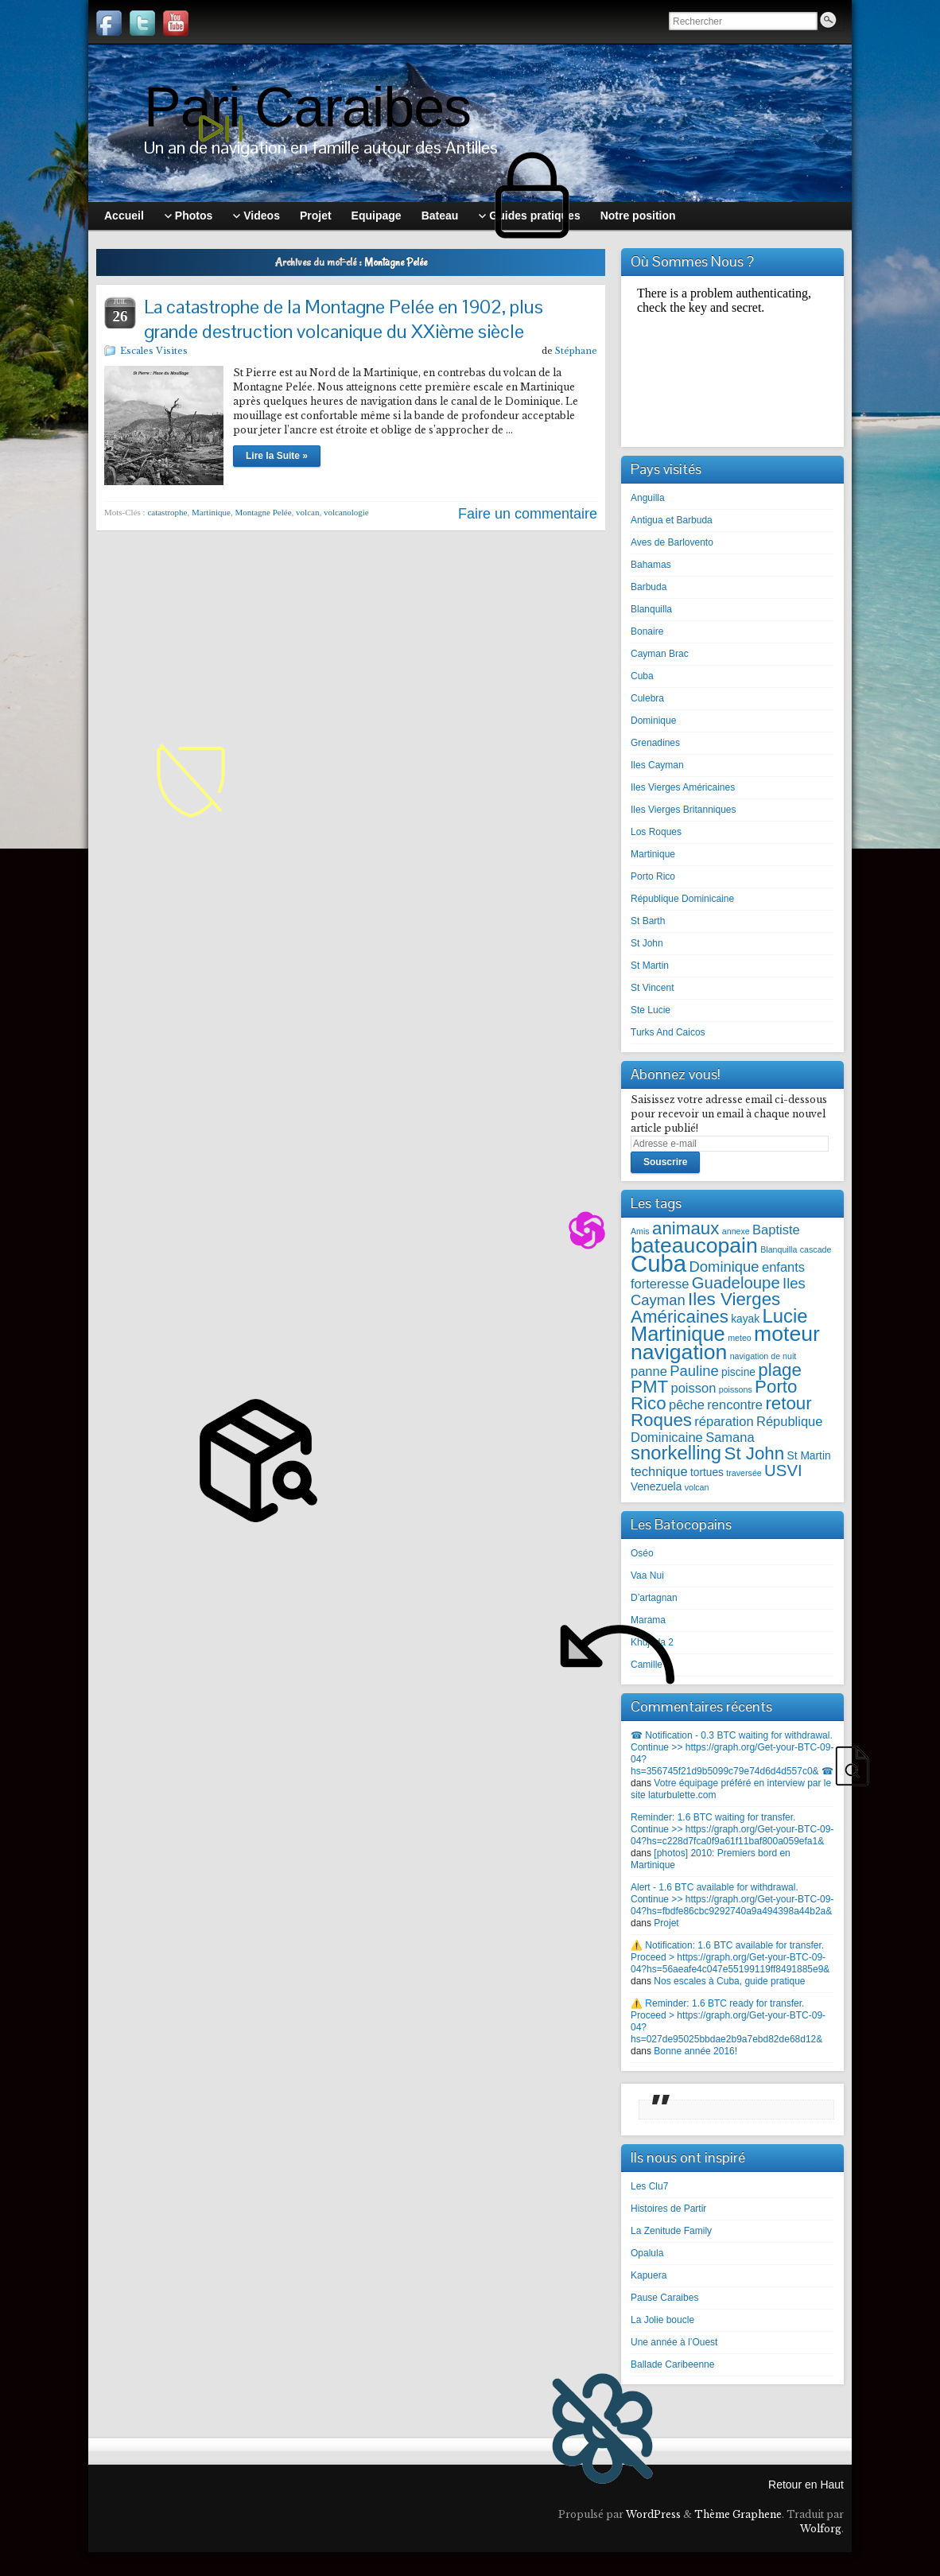  What do you see at coordinates (532, 197) in the screenshot?
I see `indicates a locked or secure item` at bounding box center [532, 197].